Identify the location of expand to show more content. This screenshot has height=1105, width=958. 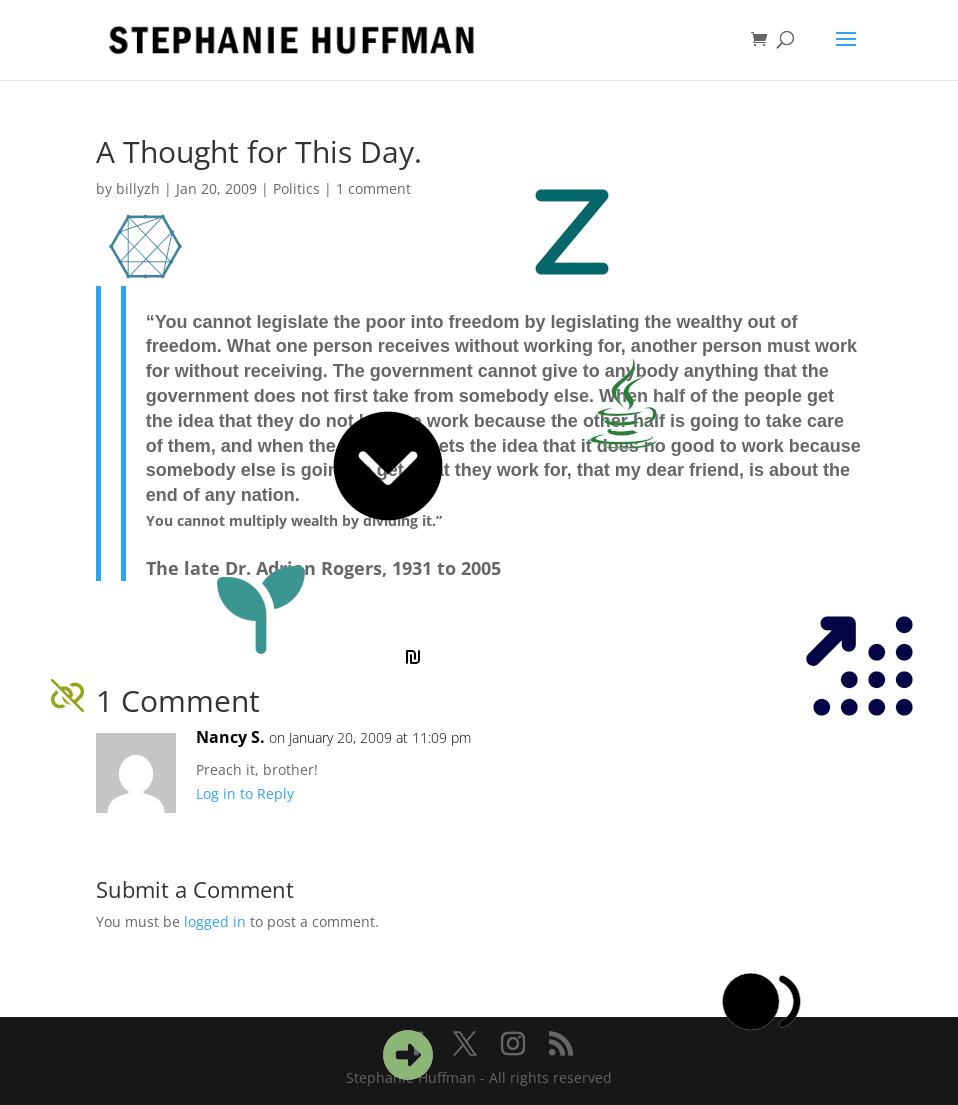
(388, 466).